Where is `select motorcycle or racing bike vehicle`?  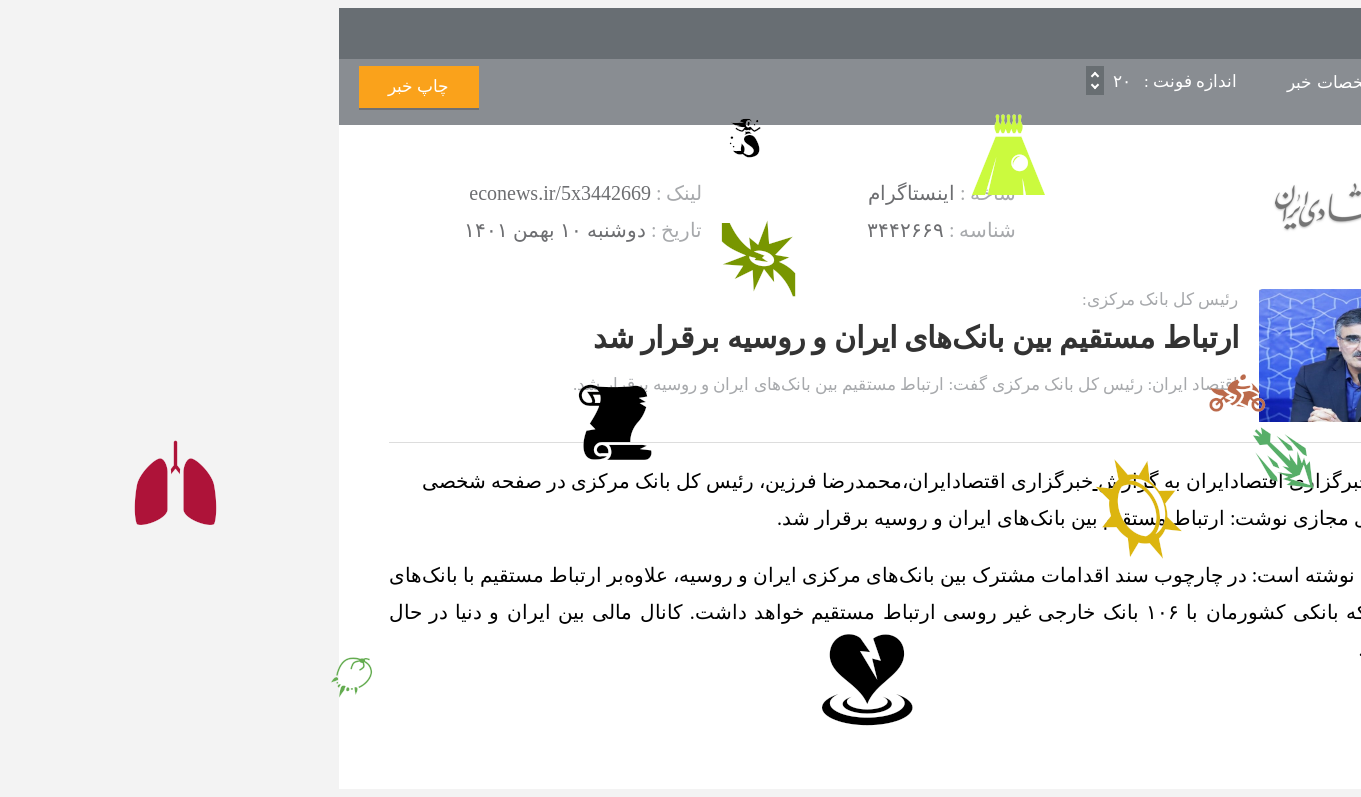 select motorcycle or racing bike vehicle is located at coordinates (1236, 391).